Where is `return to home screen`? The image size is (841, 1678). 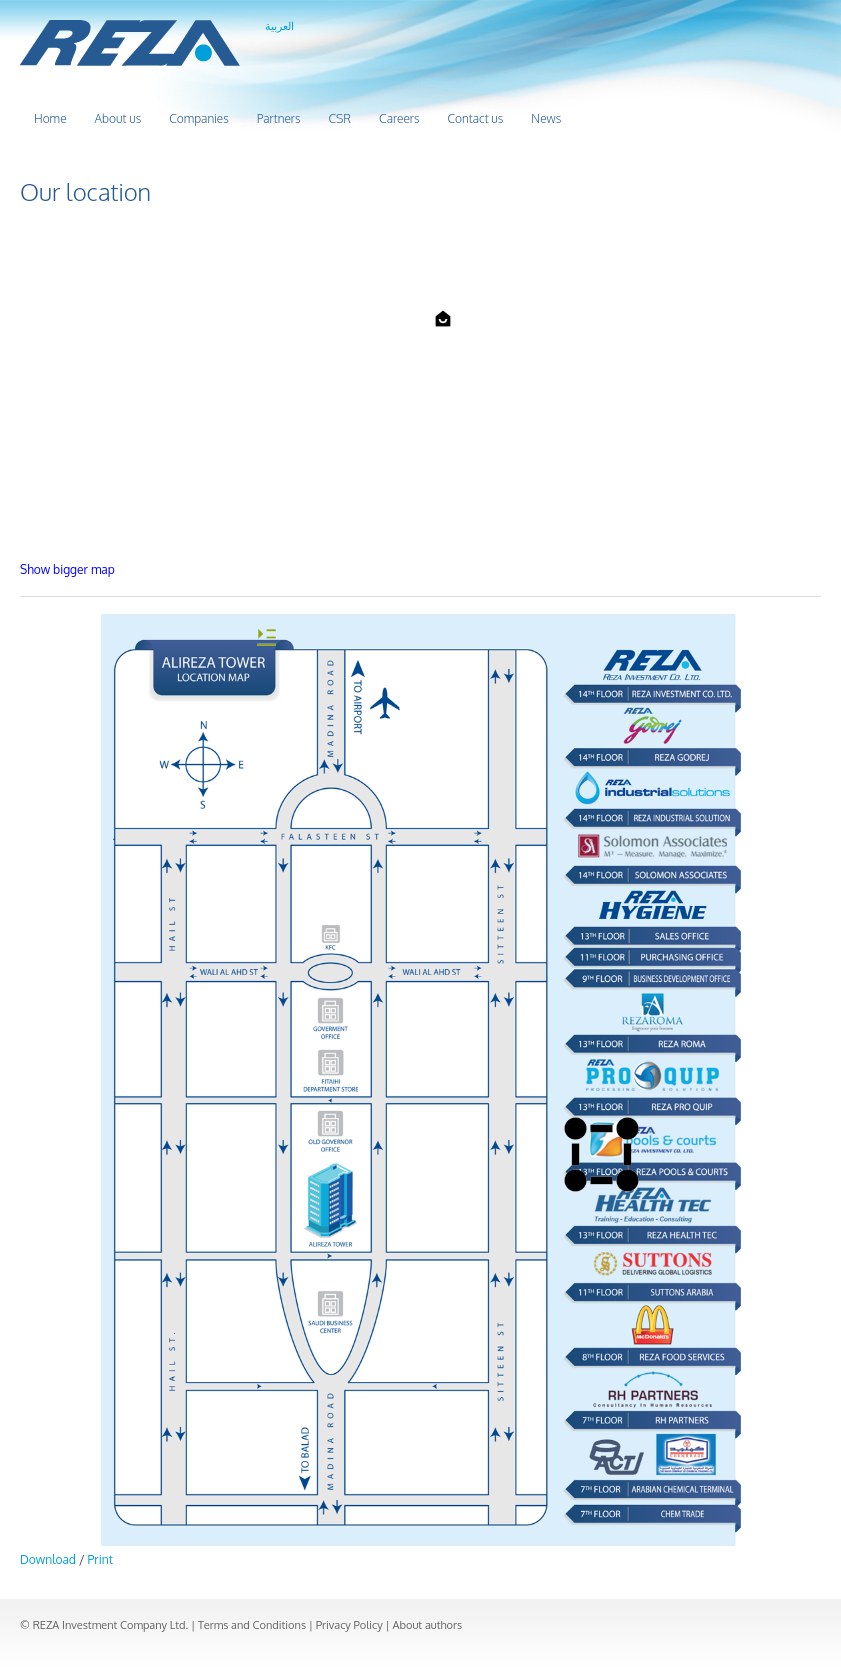 return to home screen is located at coordinates (443, 319).